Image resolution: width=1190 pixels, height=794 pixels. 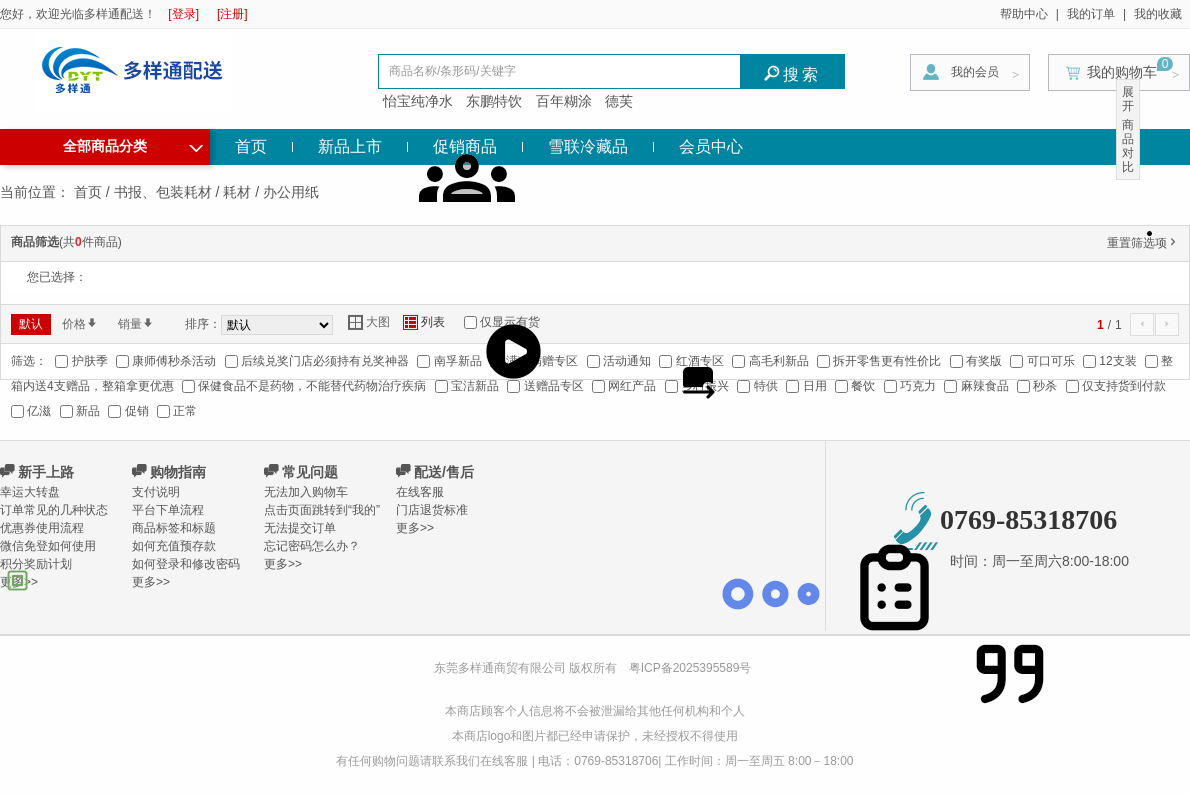 What do you see at coordinates (1149, 209) in the screenshot?
I see `no wifi signal available` at bounding box center [1149, 209].